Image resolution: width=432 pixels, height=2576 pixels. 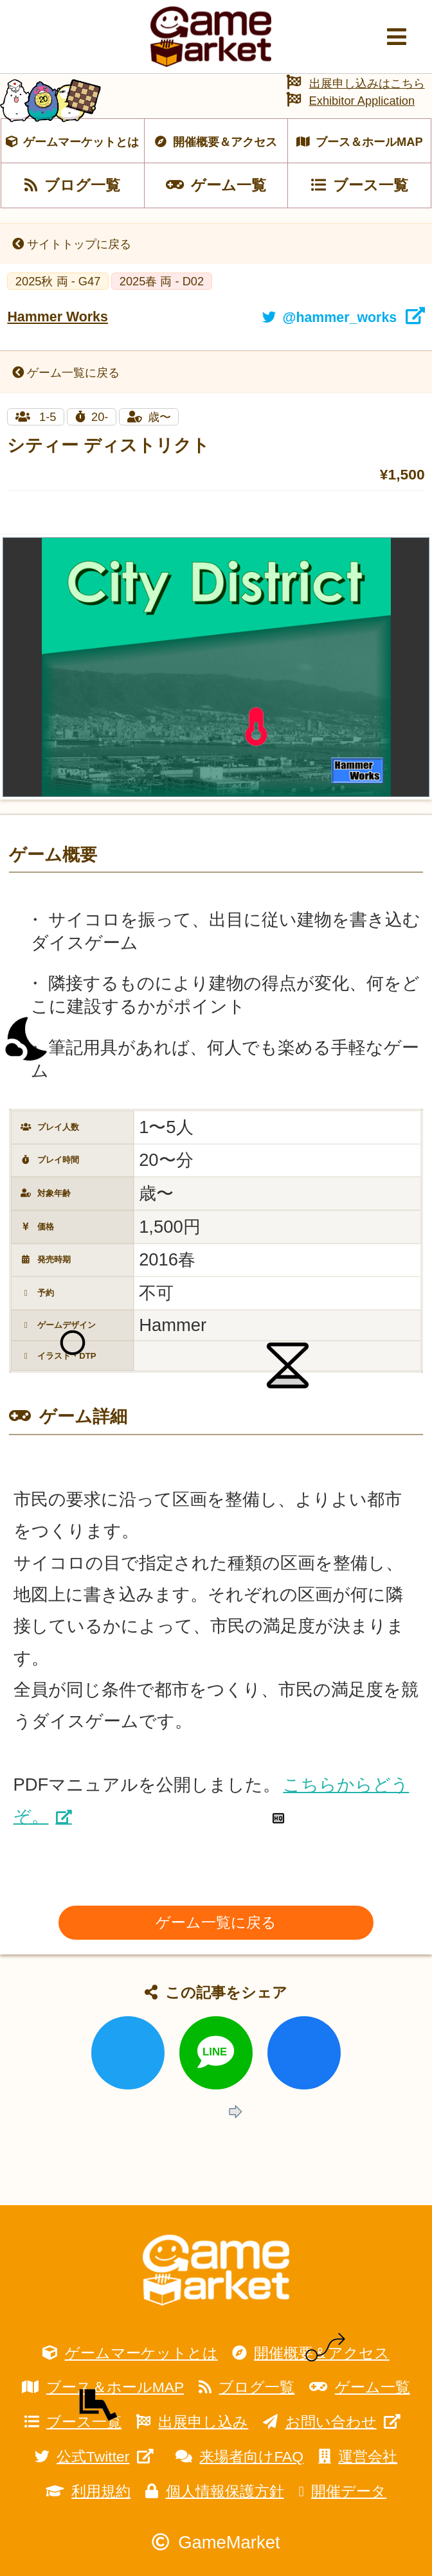 What do you see at coordinates (278, 1818) in the screenshot?
I see `toggle high quality video or audio playback` at bounding box center [278, 1818].